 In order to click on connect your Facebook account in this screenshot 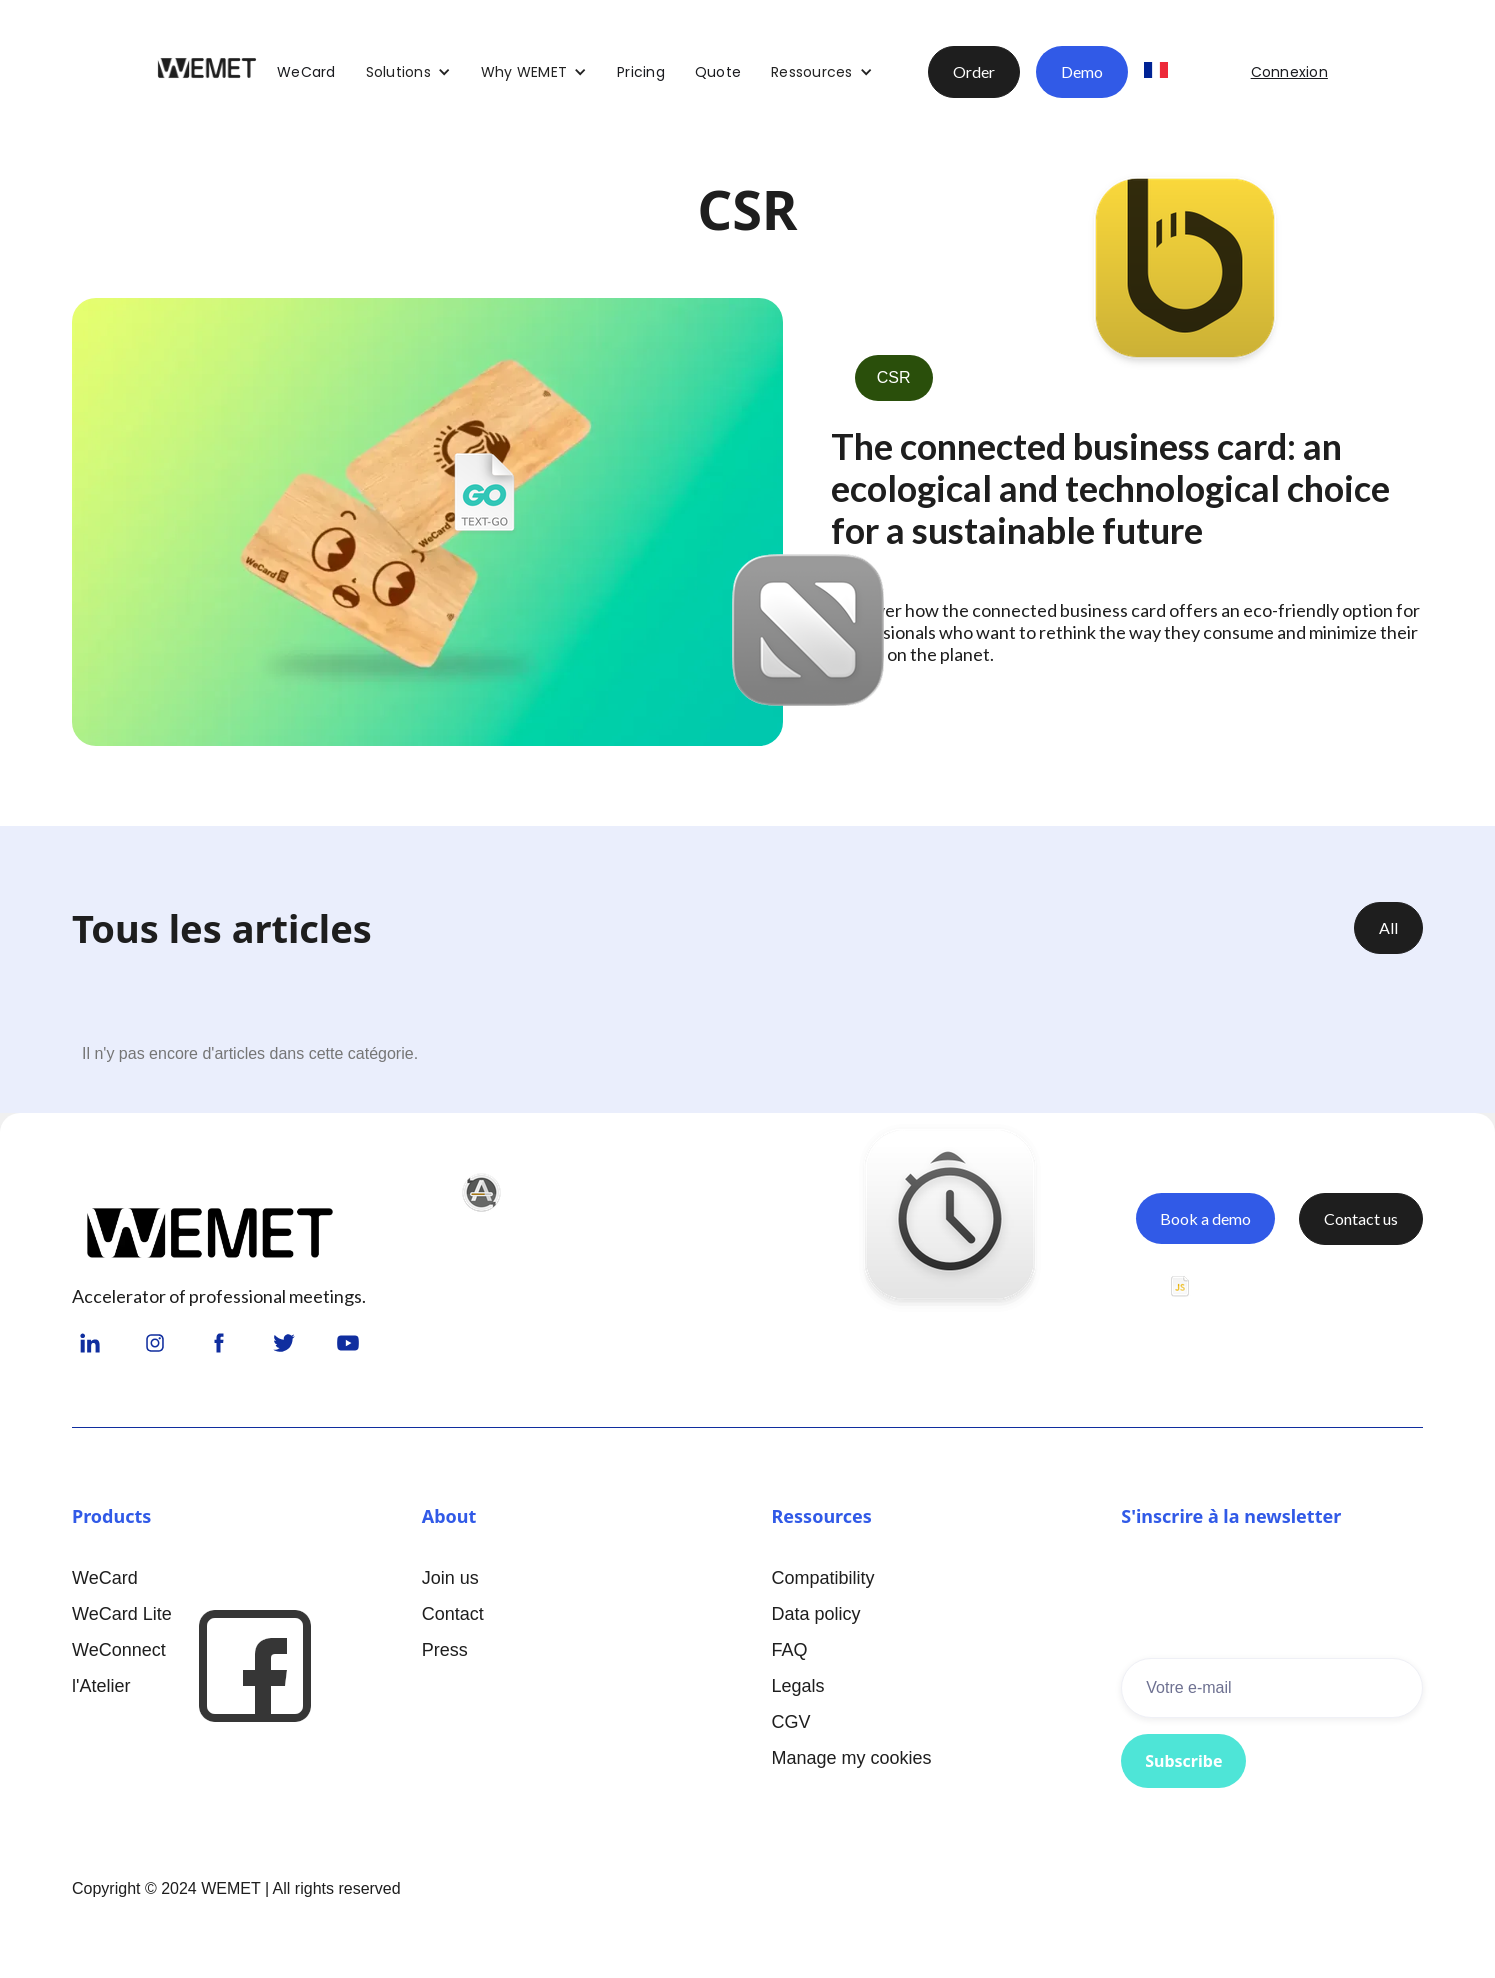, I will do `click(255, 1666)`.